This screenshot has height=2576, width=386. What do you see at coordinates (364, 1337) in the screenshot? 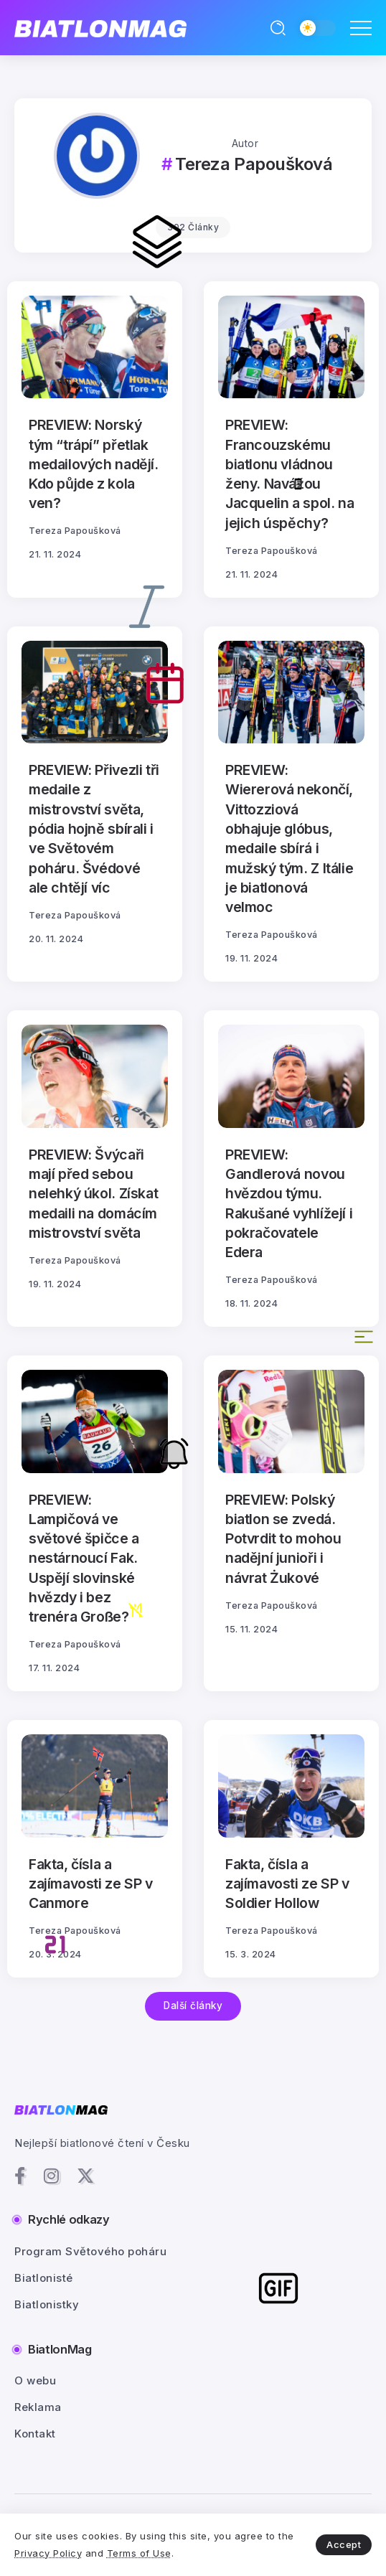
I see `open navigation menu` at bounding box center [364, 1337].